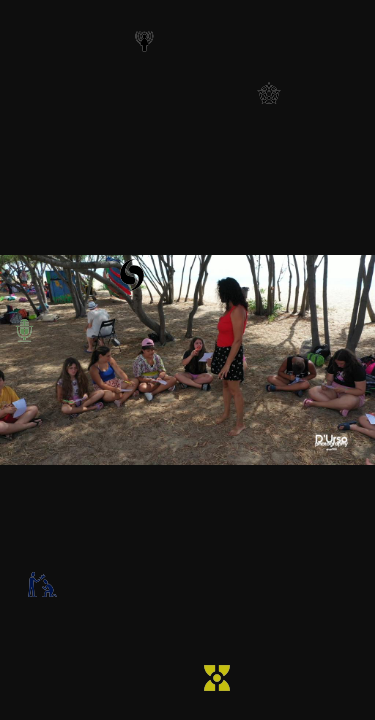 The height and width of the screenshot is (720, 375). Describe the element at coordinates (269, 93) in the screenshot. I see `select pentacle symbol for game character or item` at that location.